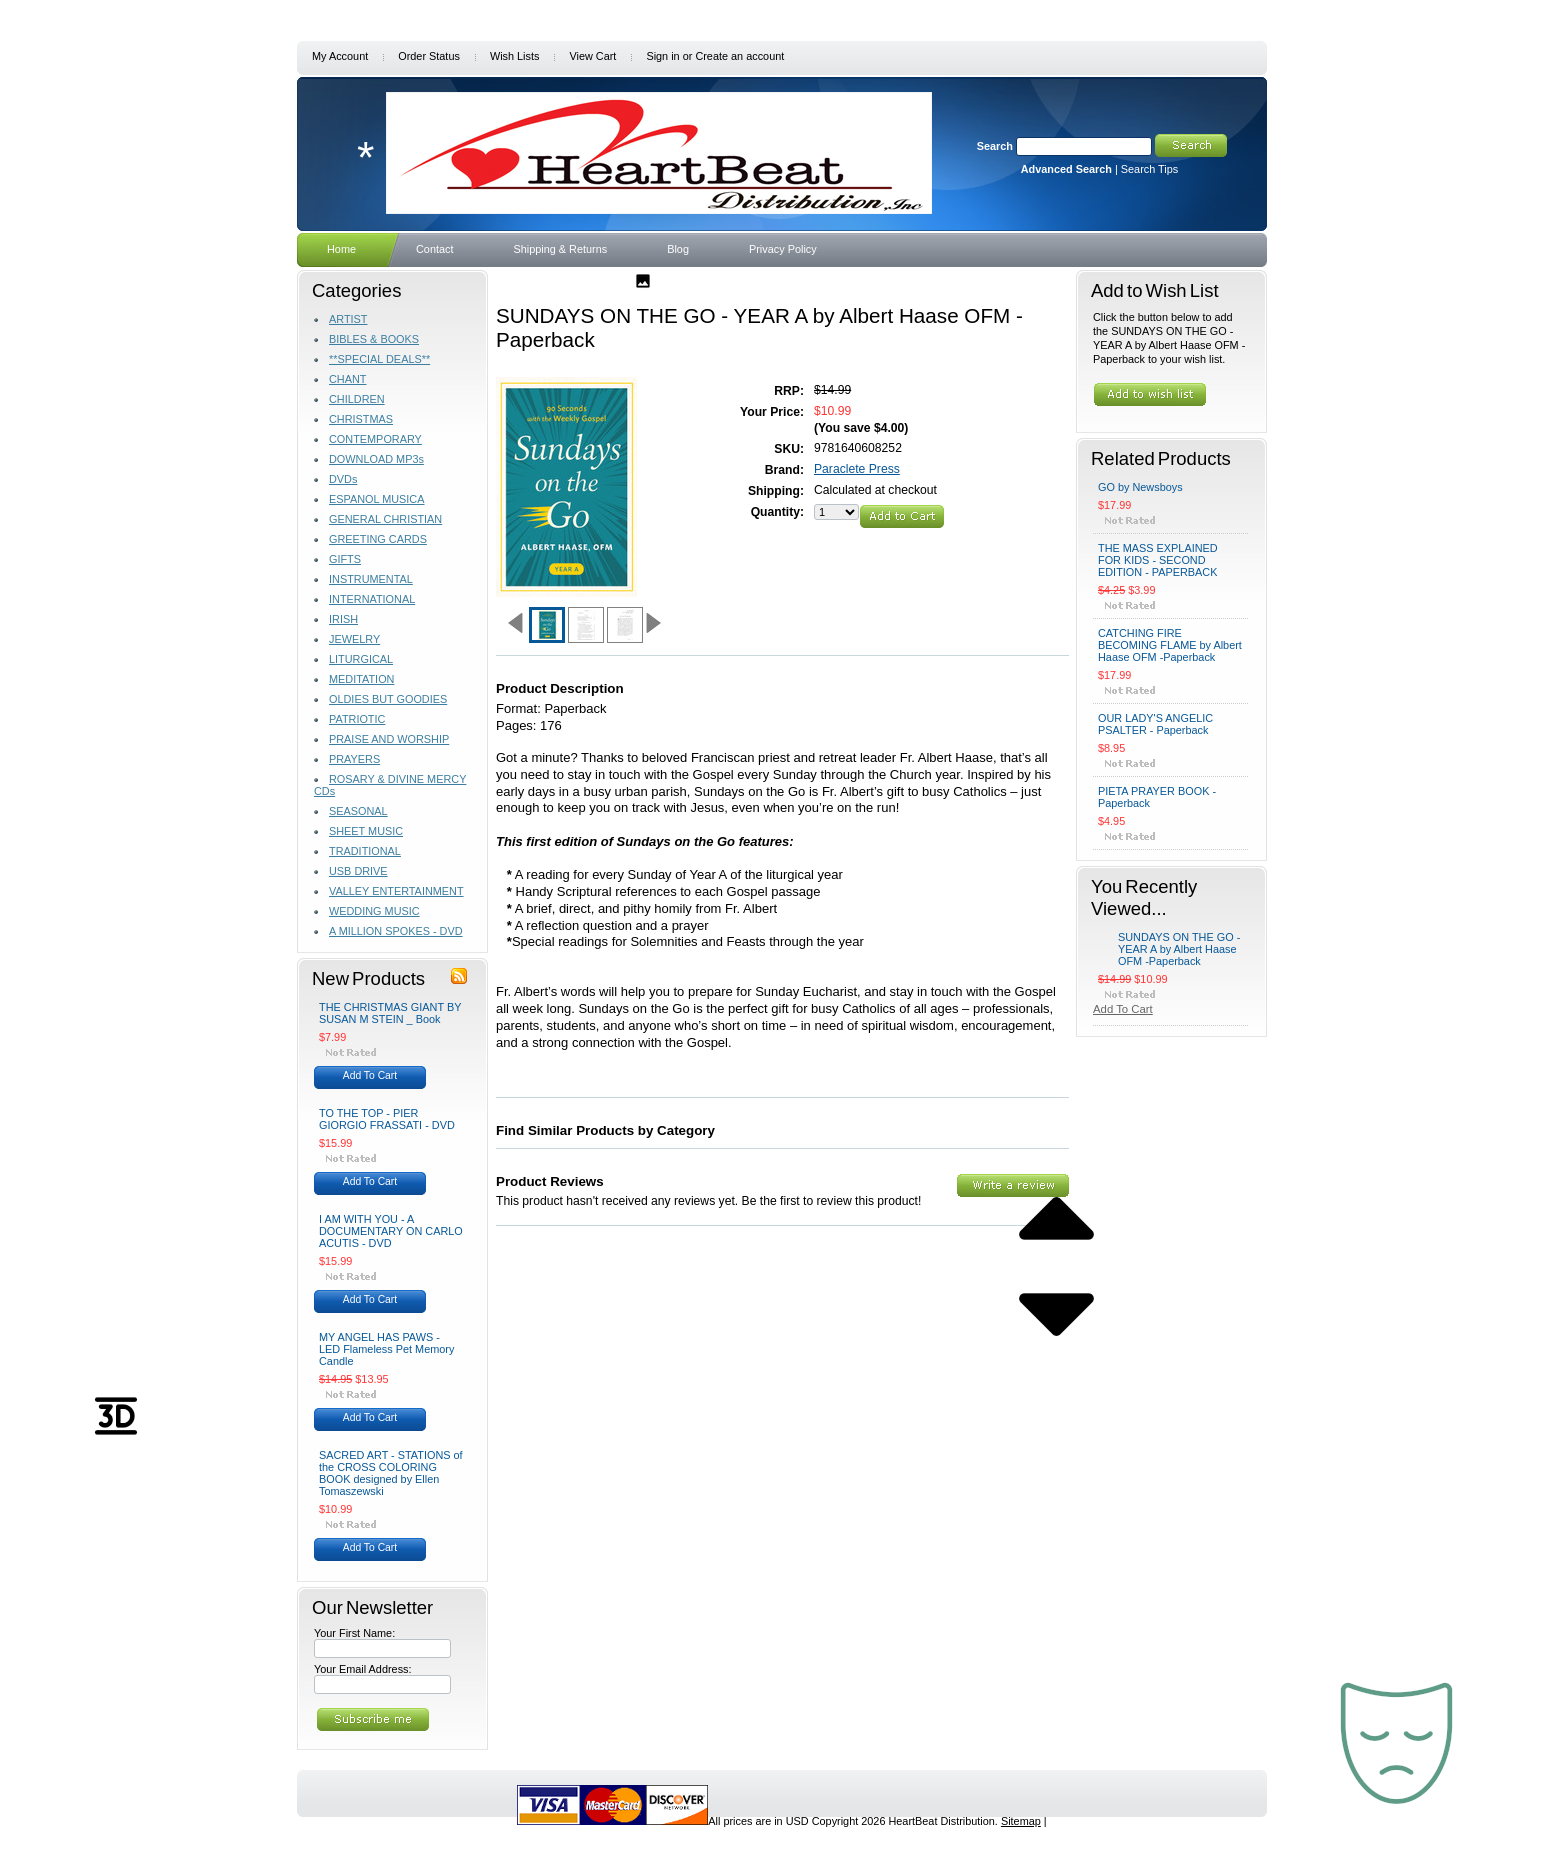 The height and width of the screenshot is (1850, 1564). What do you see at coordinates (116, 1416) in the screenshot?
I see `switch to 3D view mode` at bounding box center [116, 1416].